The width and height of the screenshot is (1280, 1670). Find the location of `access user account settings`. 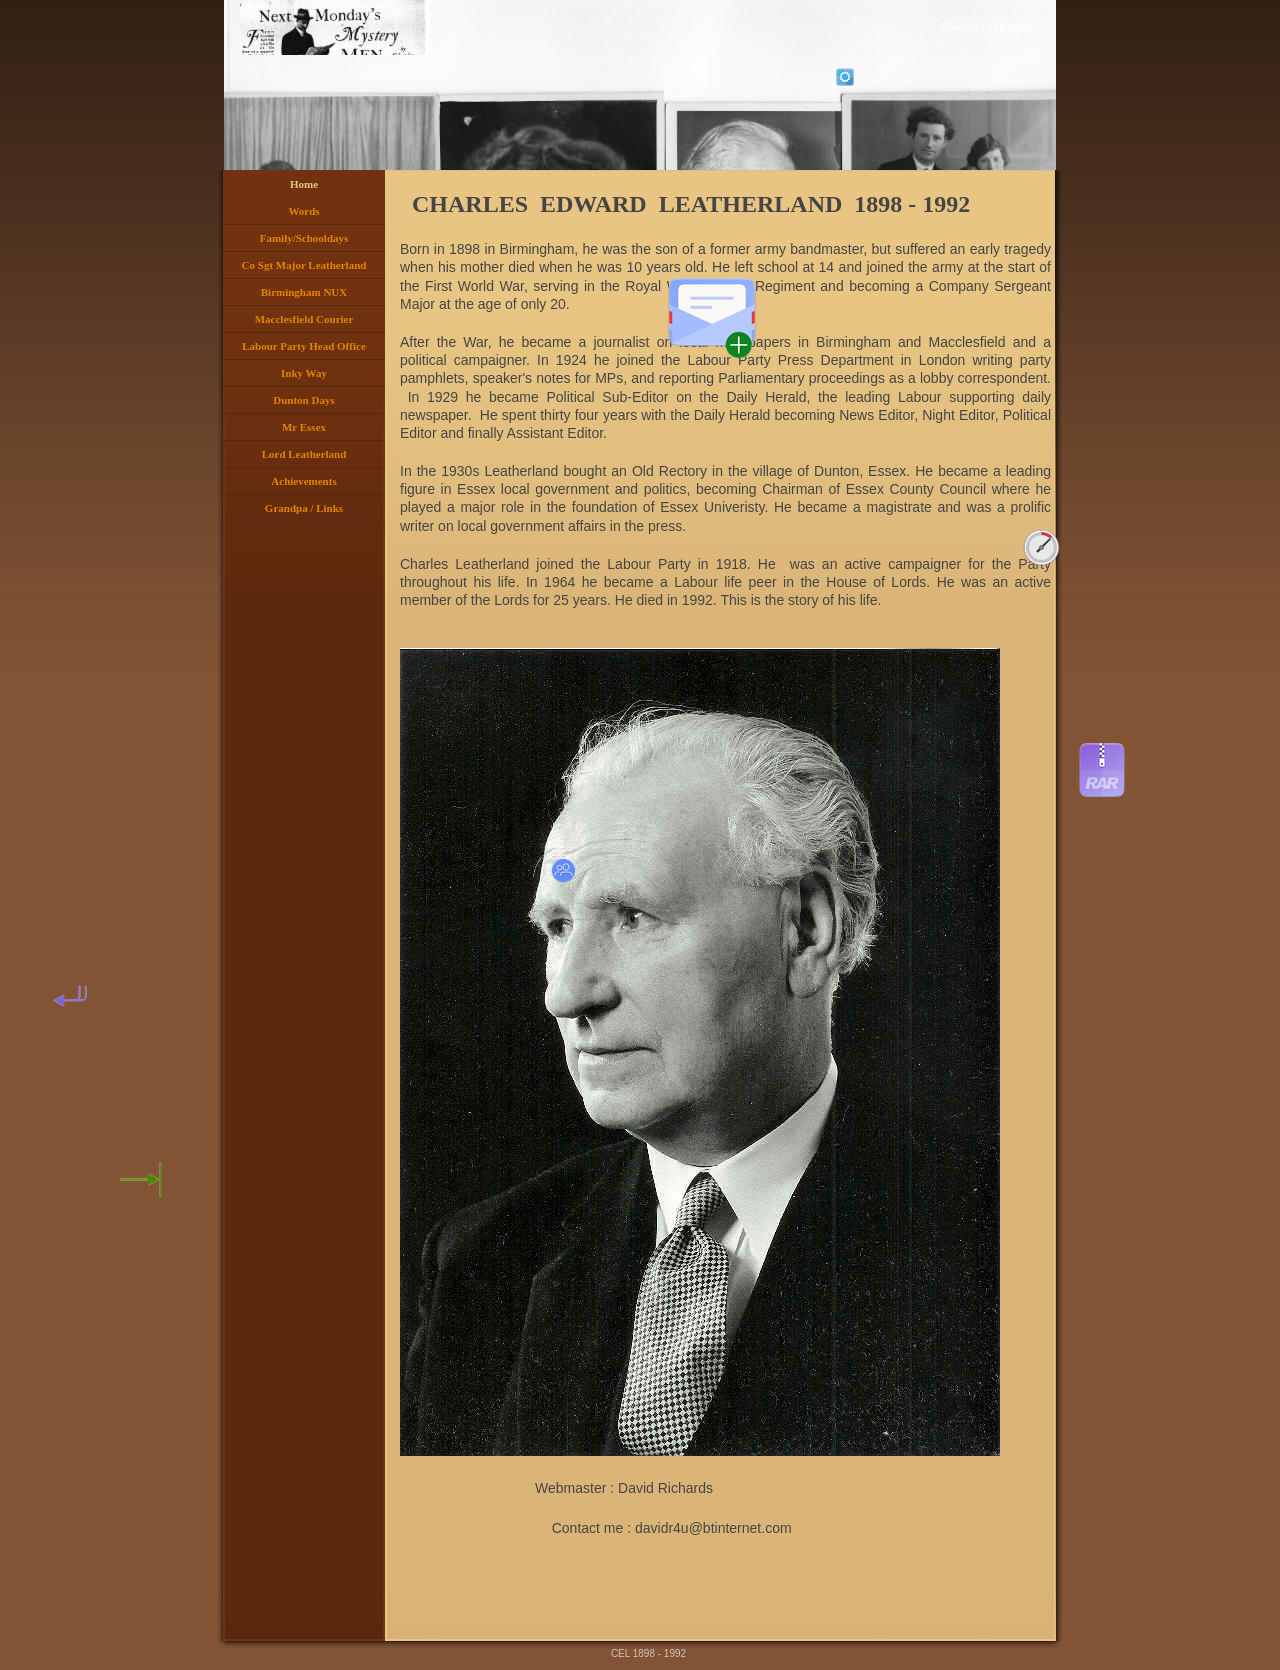

access user account settings is located at coordinates (563, 870).